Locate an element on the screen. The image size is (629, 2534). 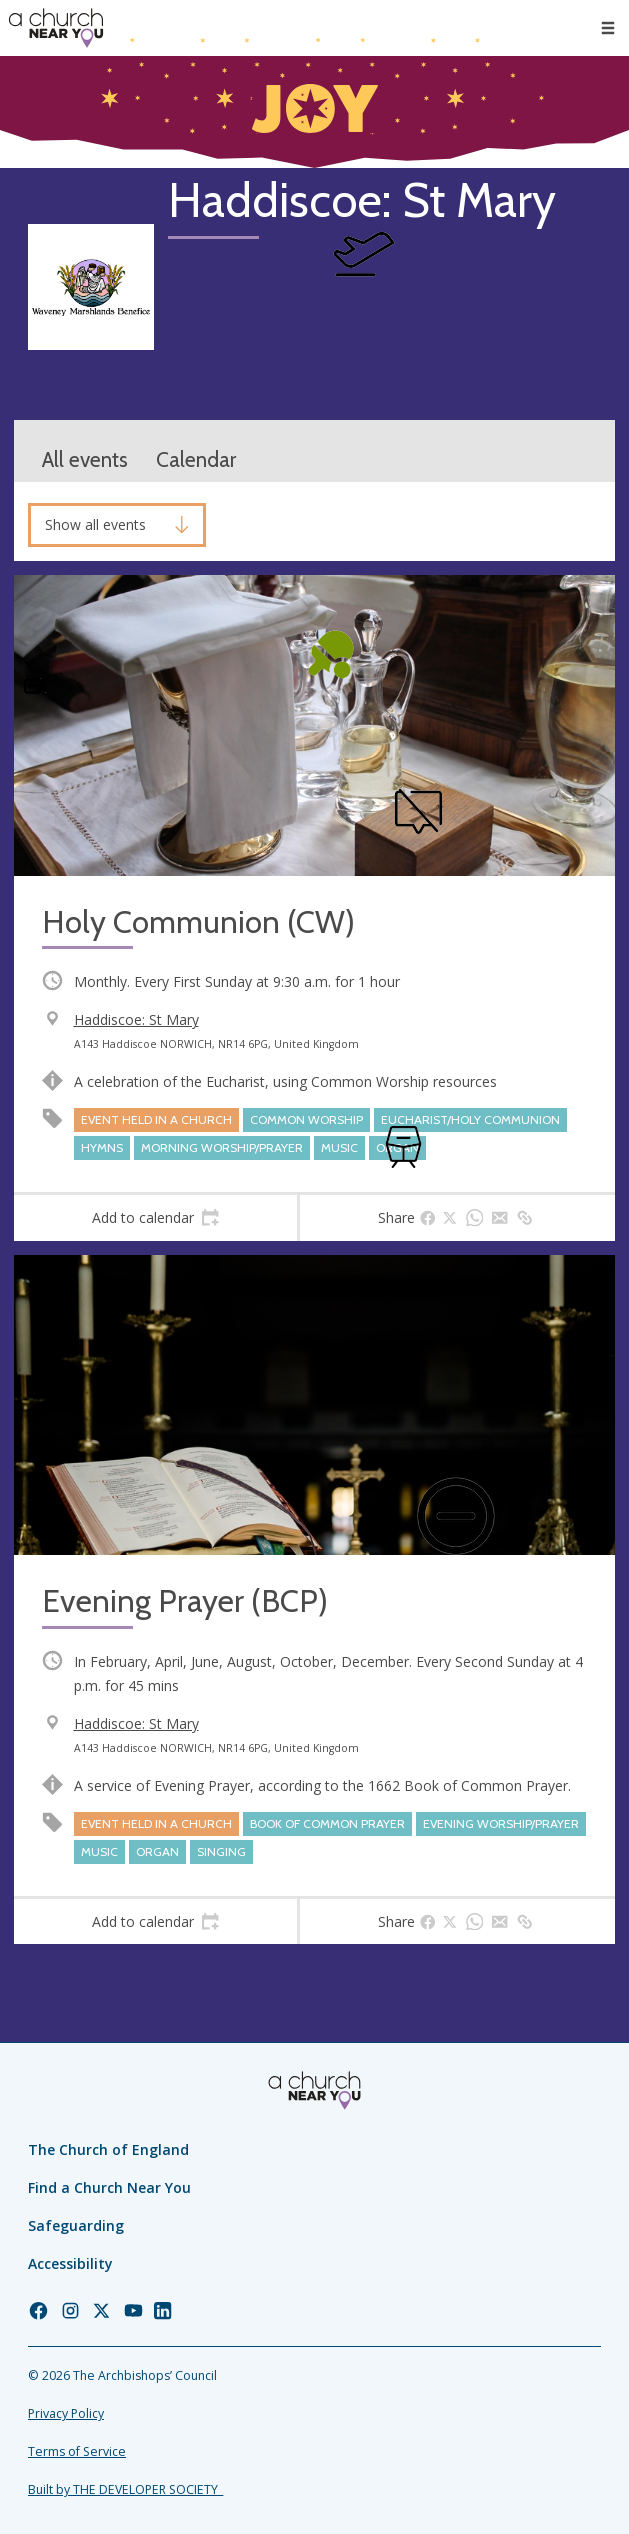
remove an item from a list is located at coordinates (456, 1516).